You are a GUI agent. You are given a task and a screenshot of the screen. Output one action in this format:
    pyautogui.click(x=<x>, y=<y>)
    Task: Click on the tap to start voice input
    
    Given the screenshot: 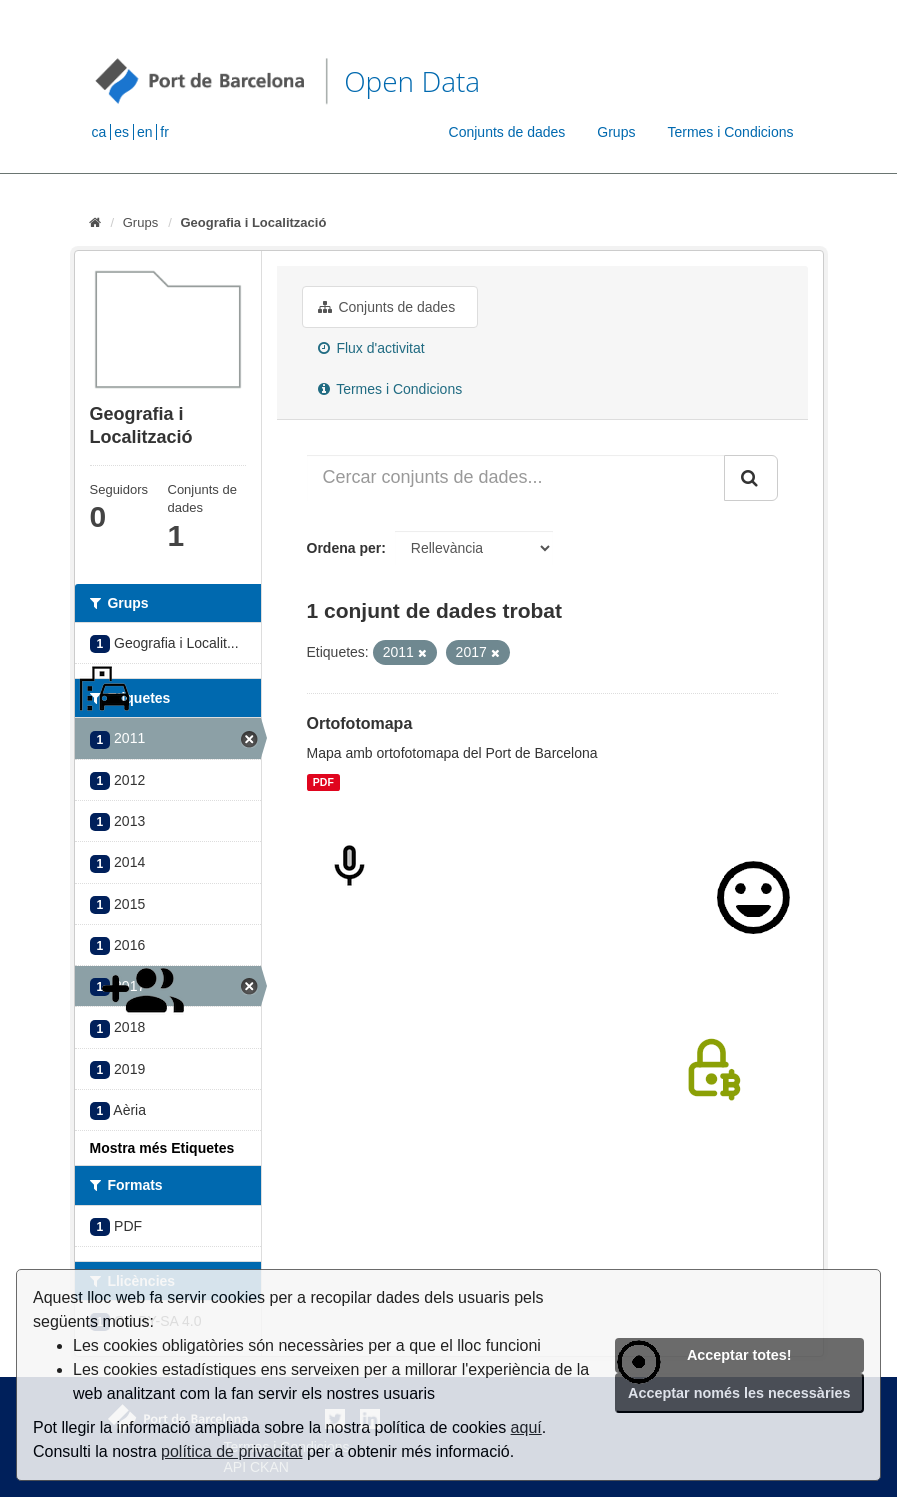 What is the action you would take?
    pyautogui.click(x=349, y=866)
    